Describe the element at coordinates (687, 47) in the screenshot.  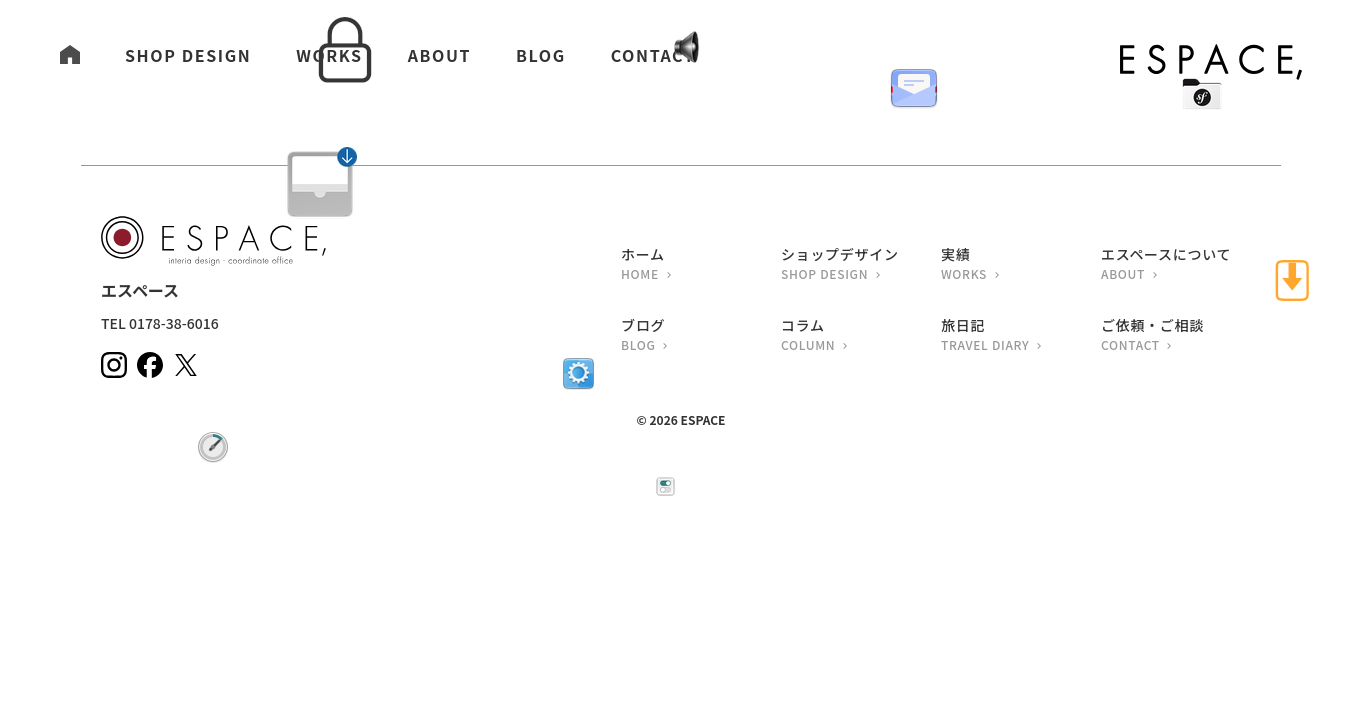
I see `access audio library in iMovie` at that location.